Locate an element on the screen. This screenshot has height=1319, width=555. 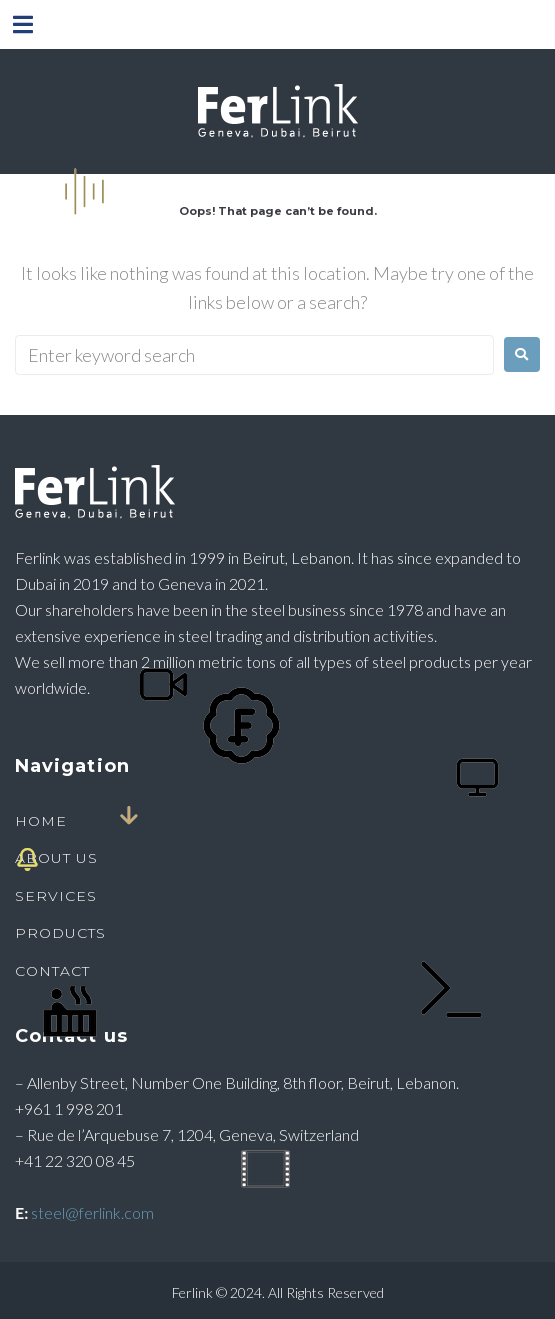
indicates swiss franc currency or pricing is located at coordinates (241, 725).